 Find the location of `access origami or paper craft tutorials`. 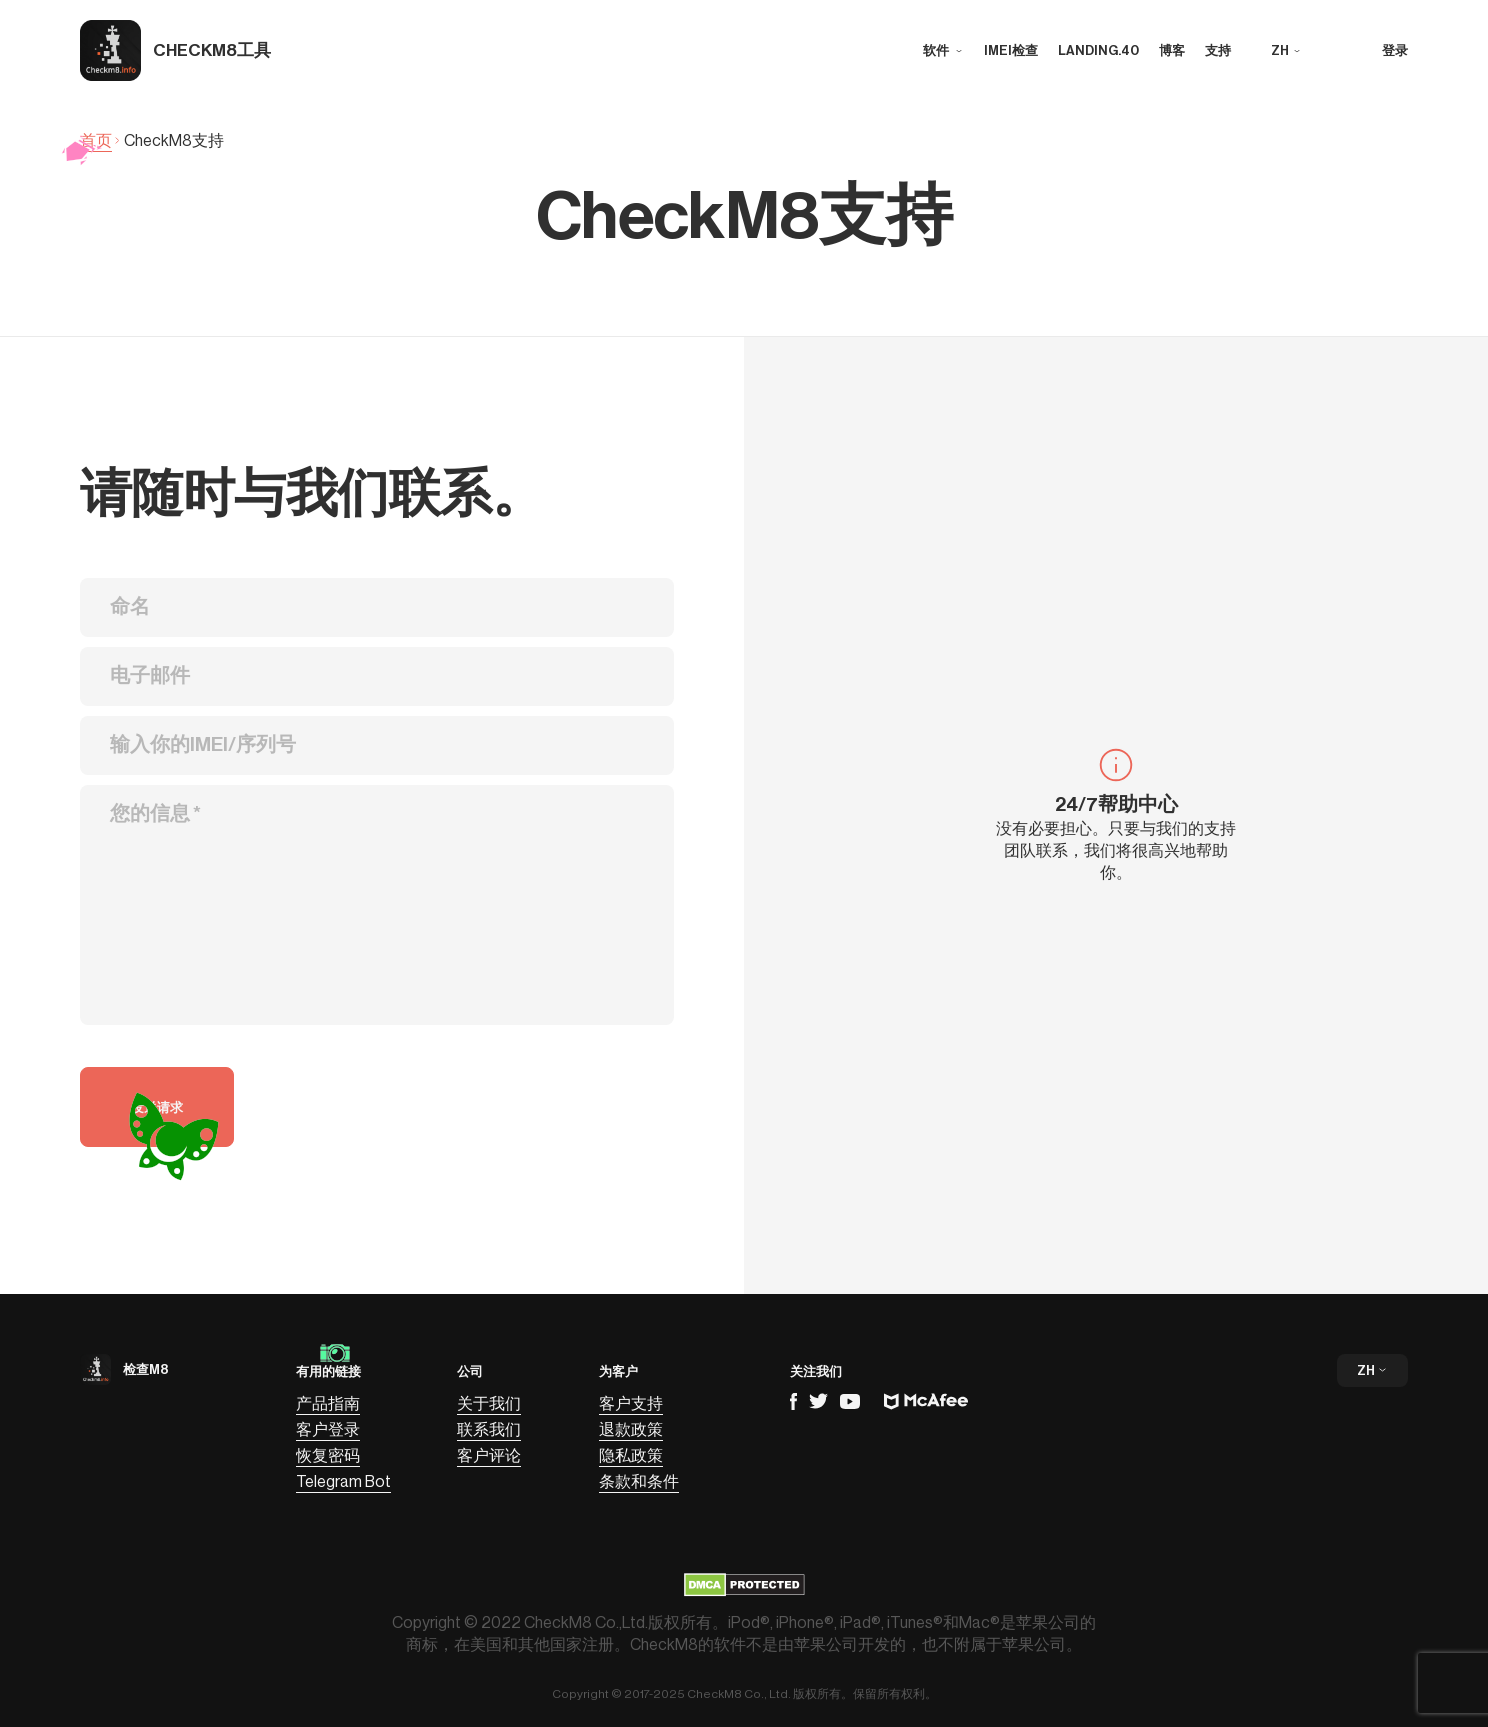

access origami or paper craft tutorials is located at coordinates (81, 150).